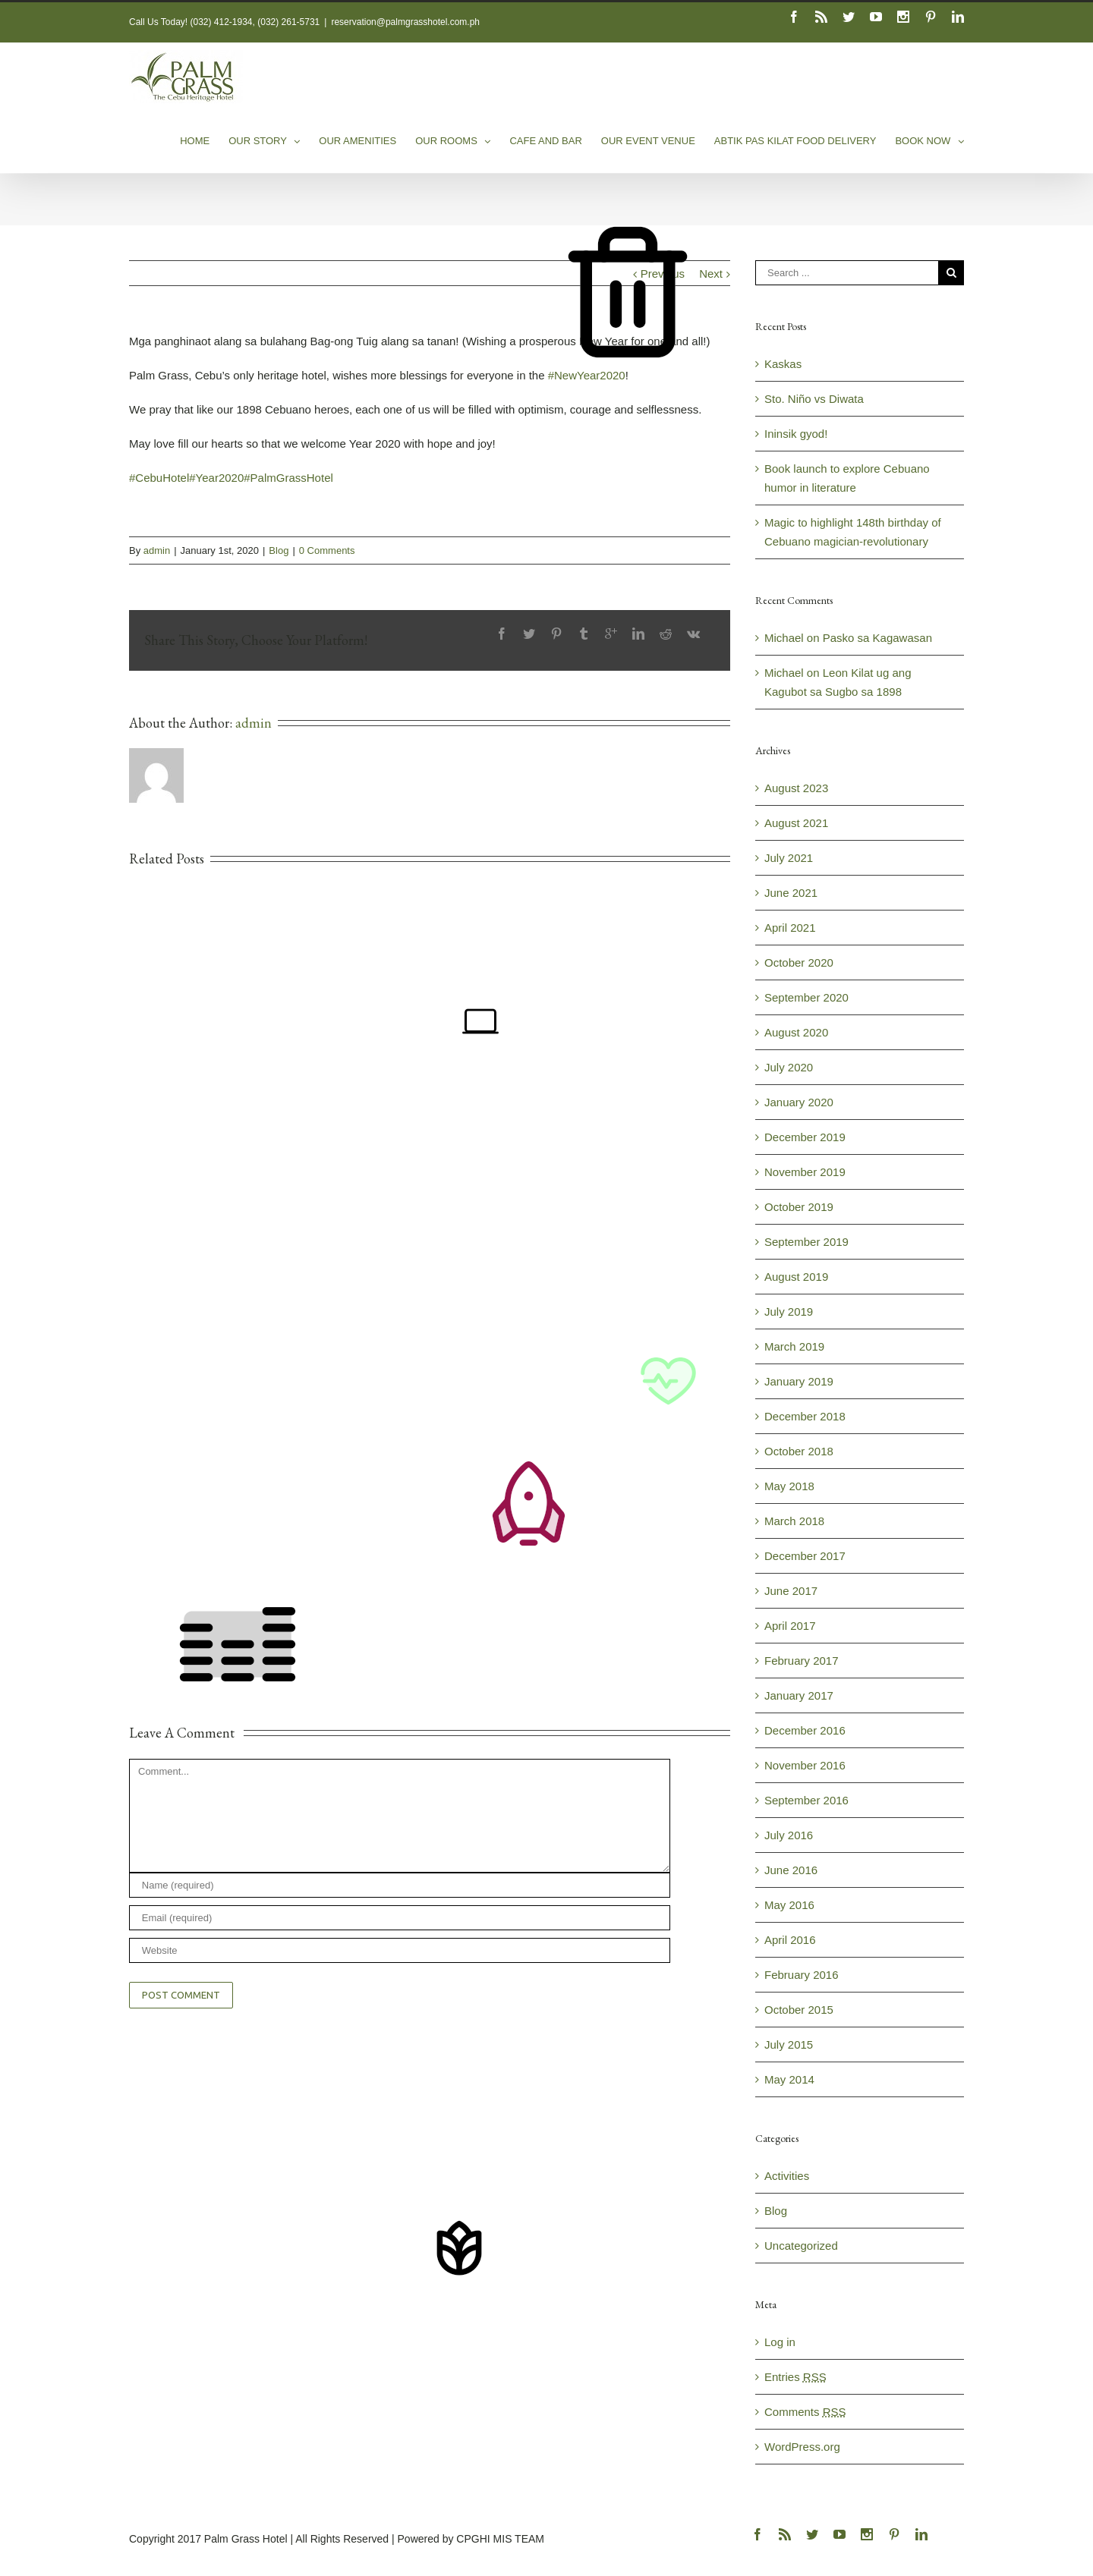 This screenshot has width=1093, height=2576. Describe the element at coordinates (480, 1021) in the screenshot. I see `switch to desktop view` at that location.